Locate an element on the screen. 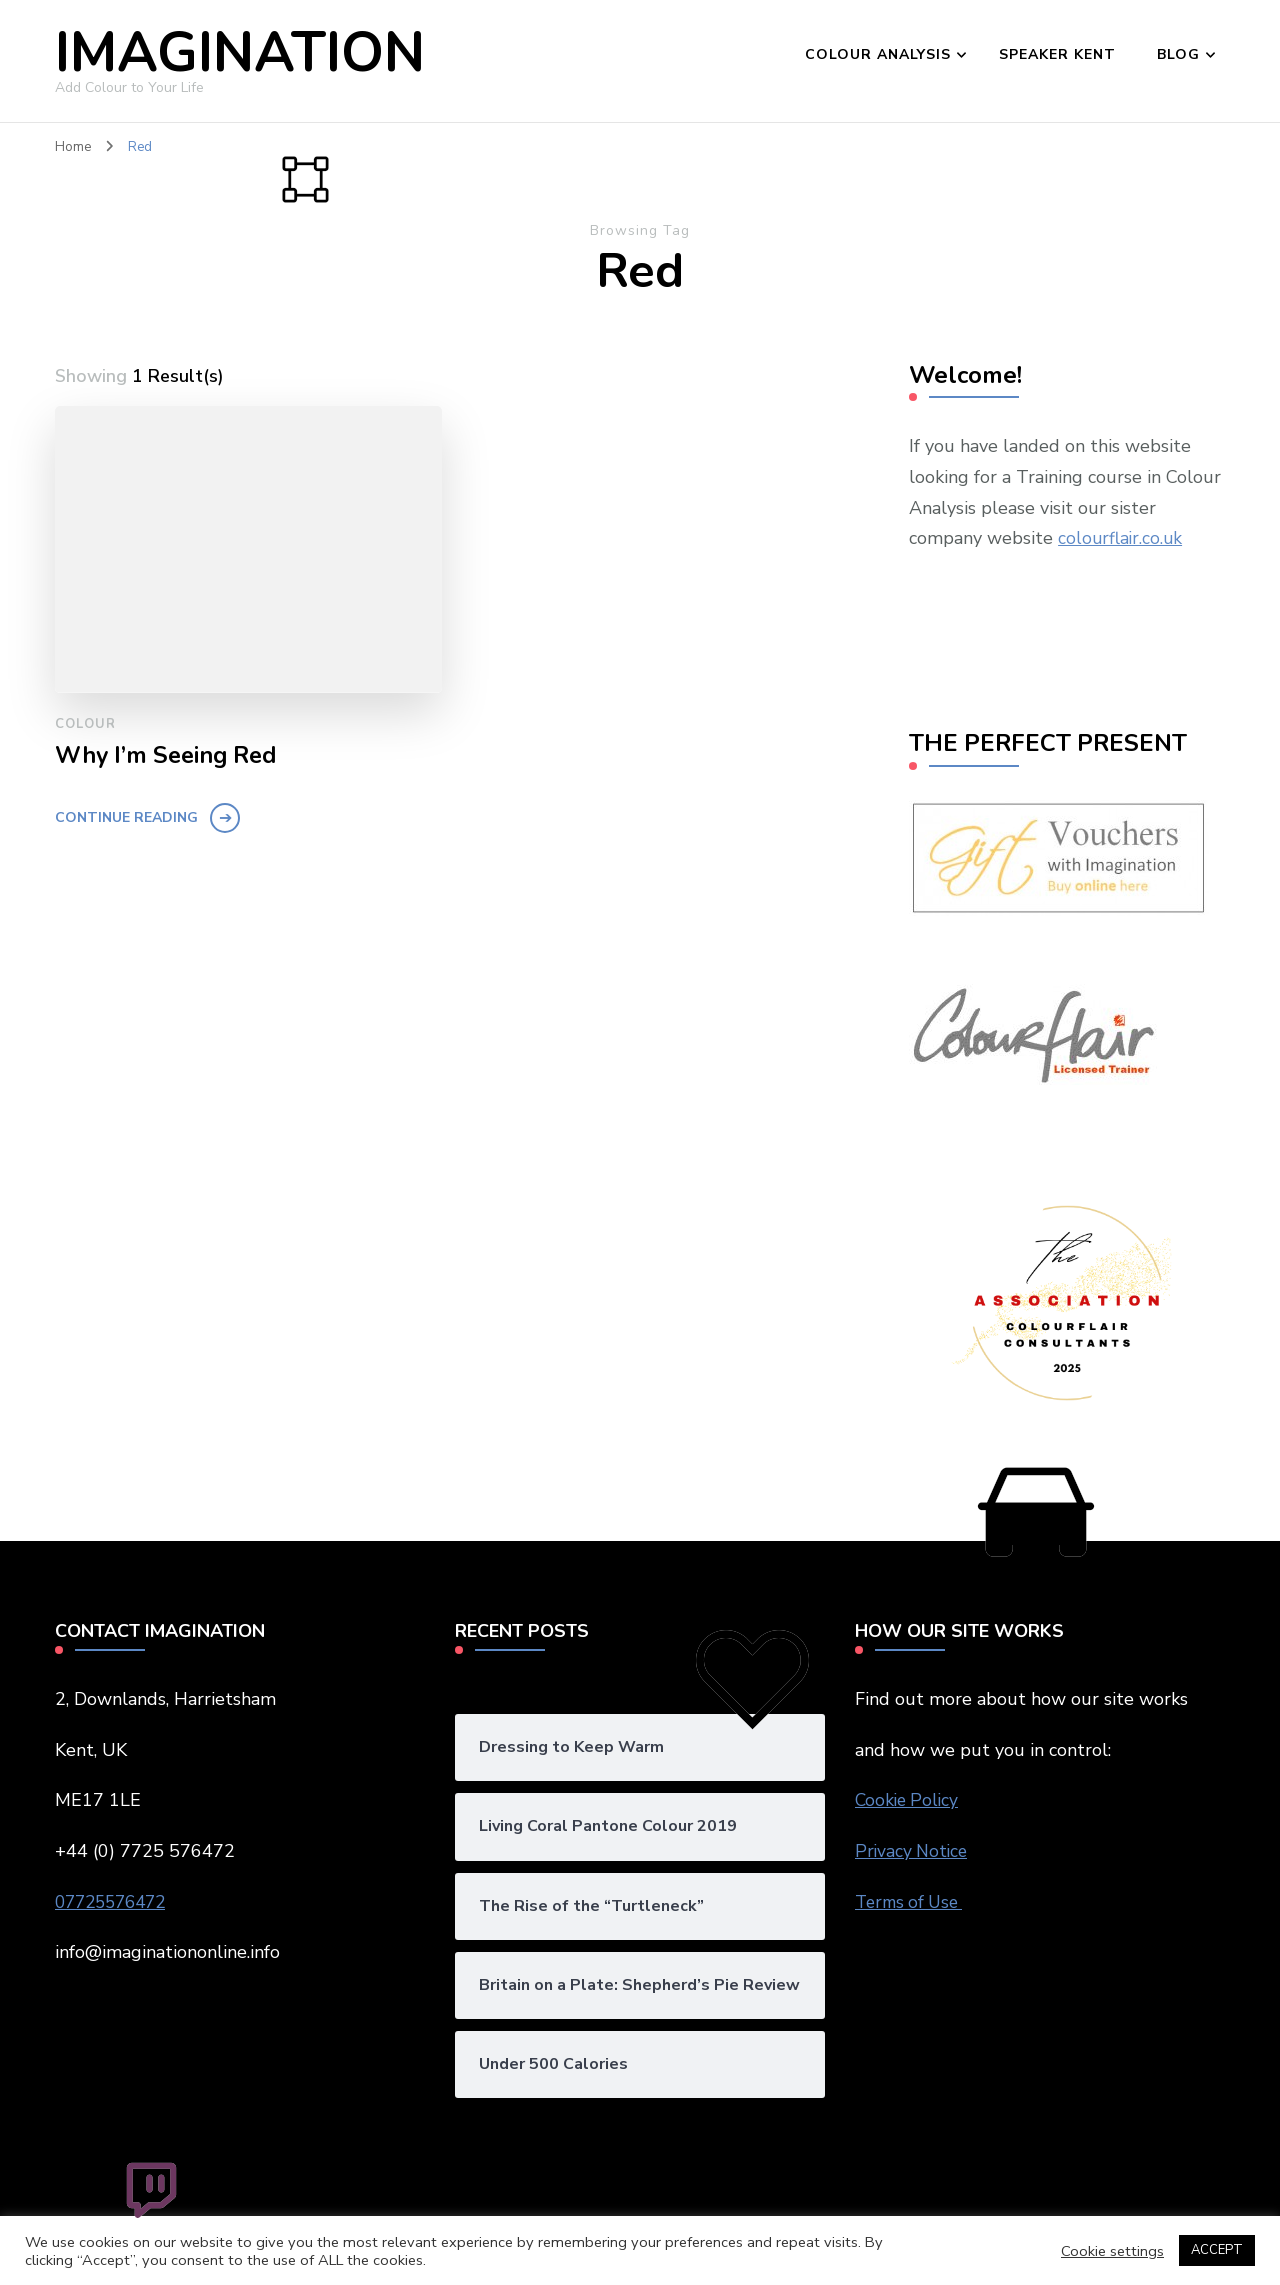  access vehicle or car-related settings is located at coordinates (1036, 1514).